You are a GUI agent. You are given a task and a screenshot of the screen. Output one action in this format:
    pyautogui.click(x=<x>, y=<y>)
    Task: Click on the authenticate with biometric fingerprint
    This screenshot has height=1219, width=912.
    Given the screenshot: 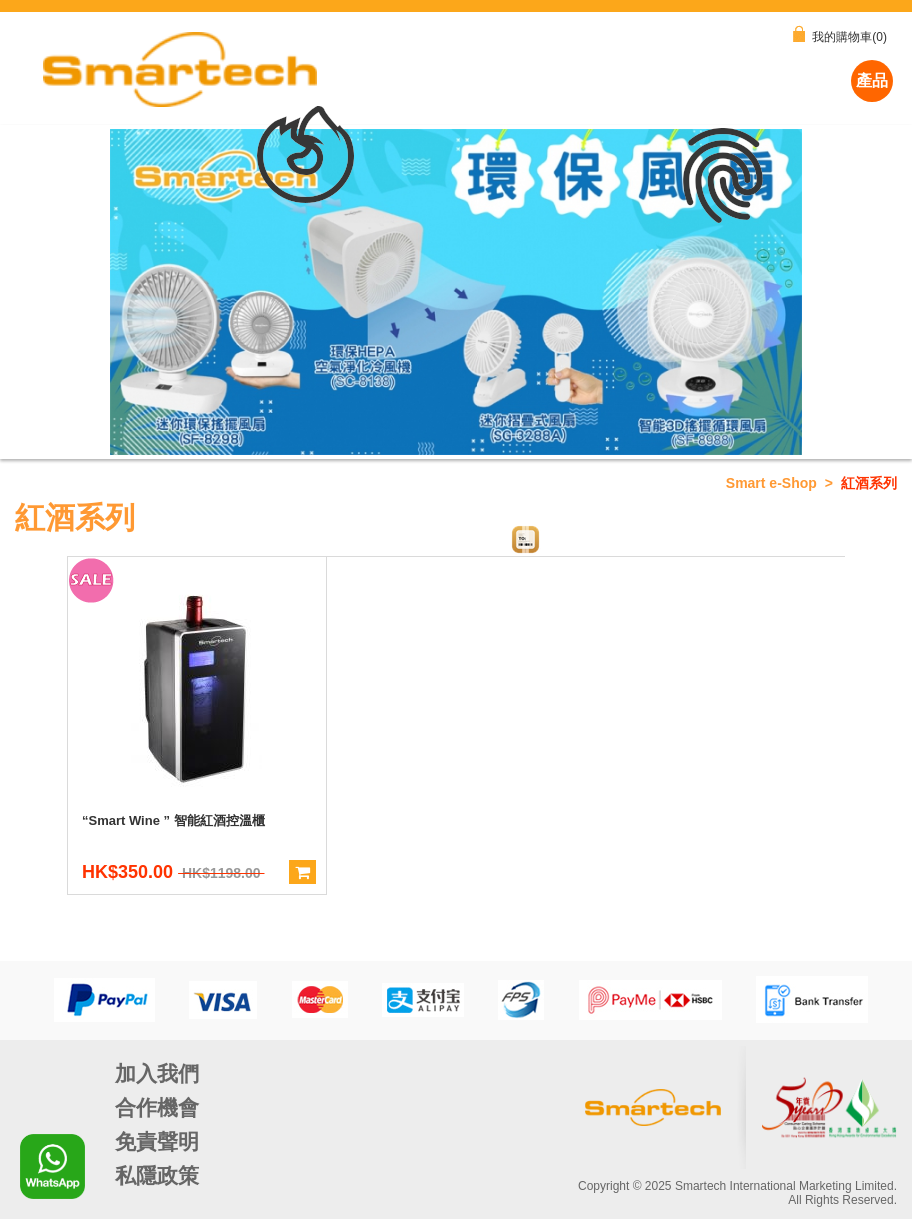 What is the action you would take?
    pyautogui.click(x=726, y=177)
    